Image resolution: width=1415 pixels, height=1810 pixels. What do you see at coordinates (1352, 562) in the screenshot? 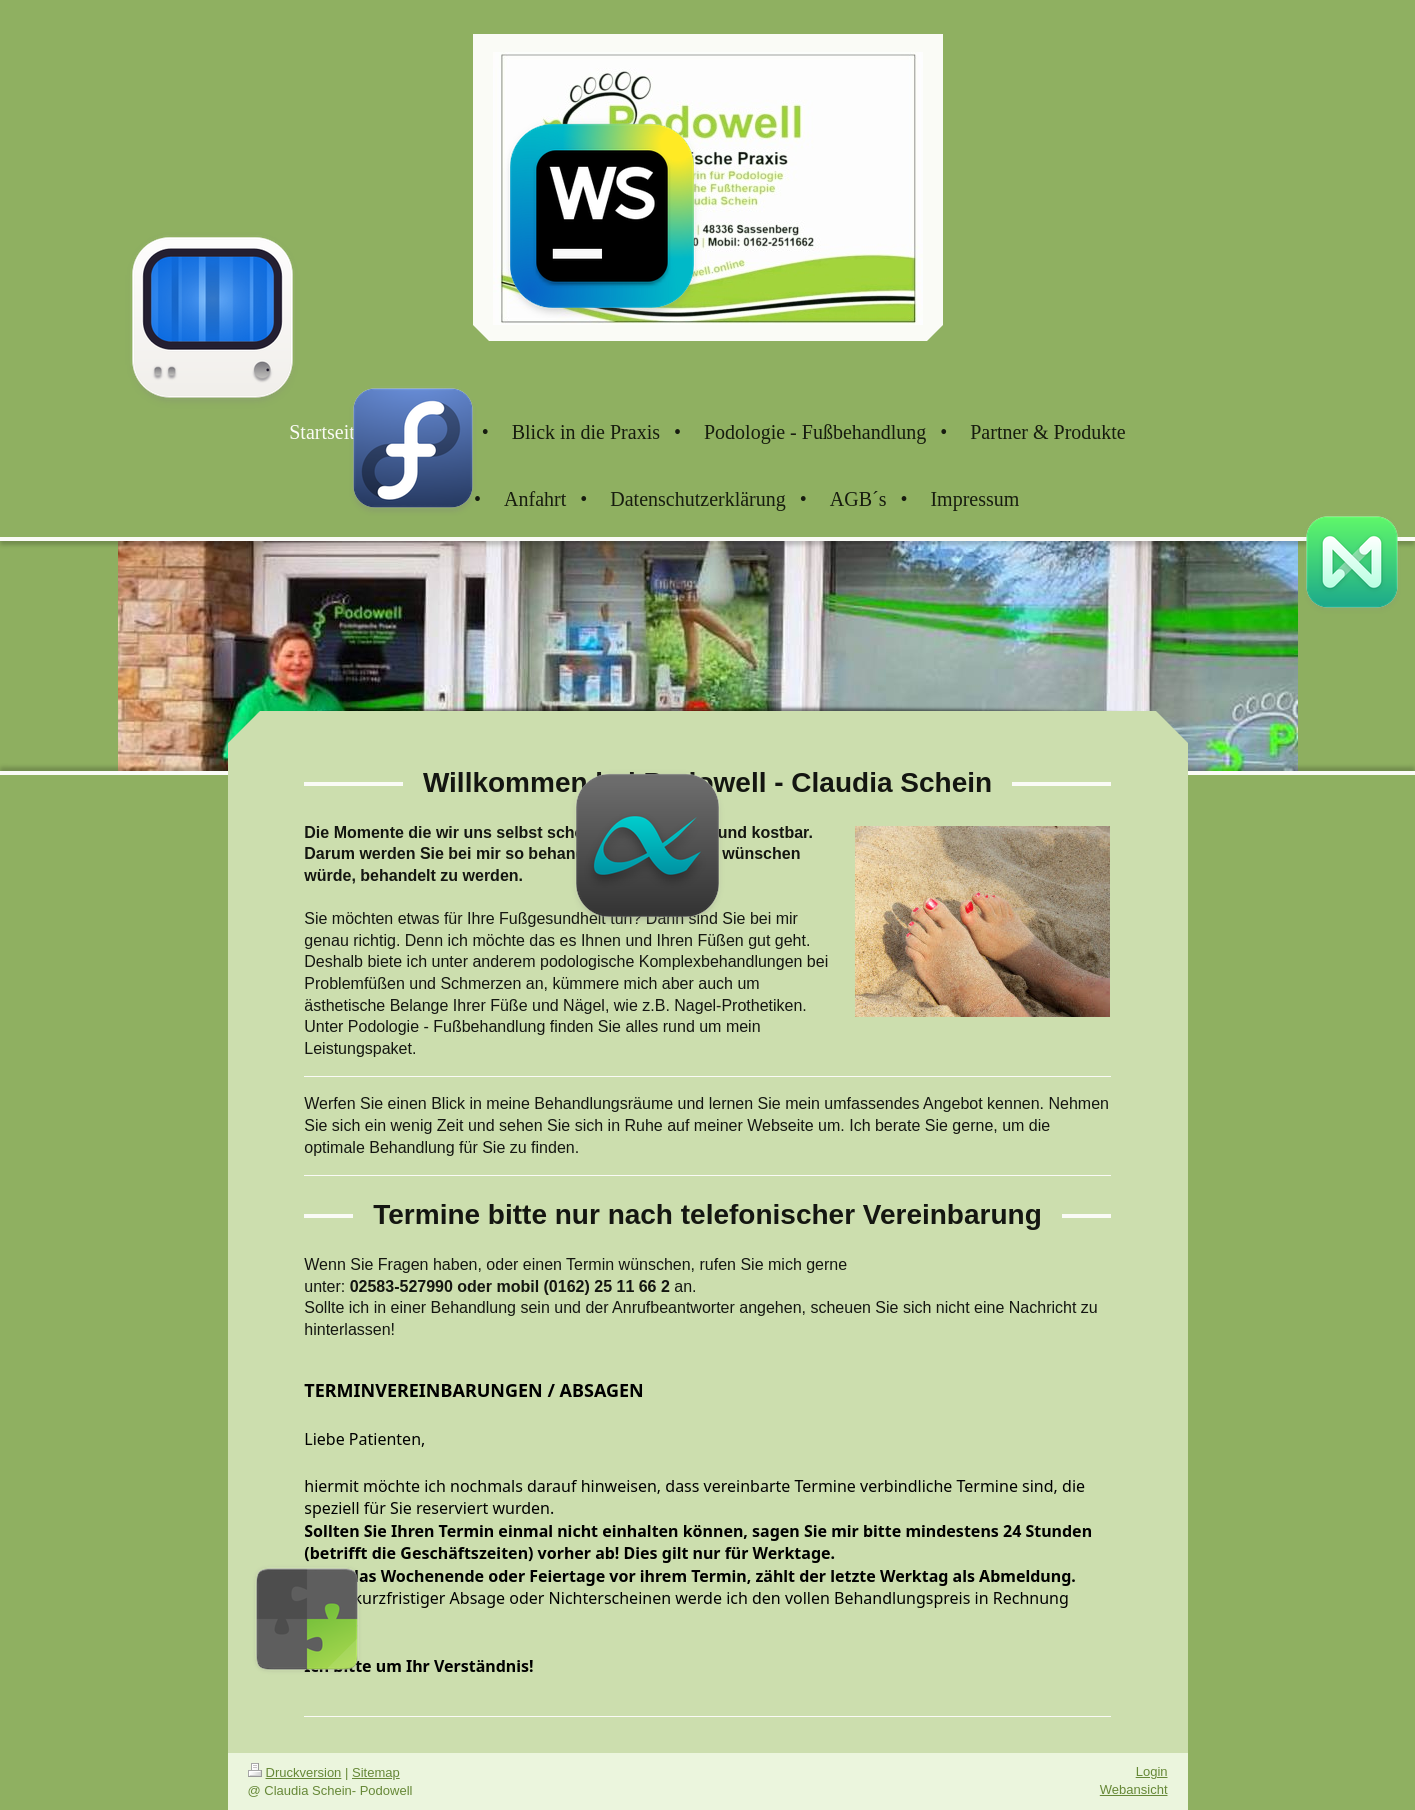
I see `open mindmaster mind mapping application` at bounding box center [1352, 562].